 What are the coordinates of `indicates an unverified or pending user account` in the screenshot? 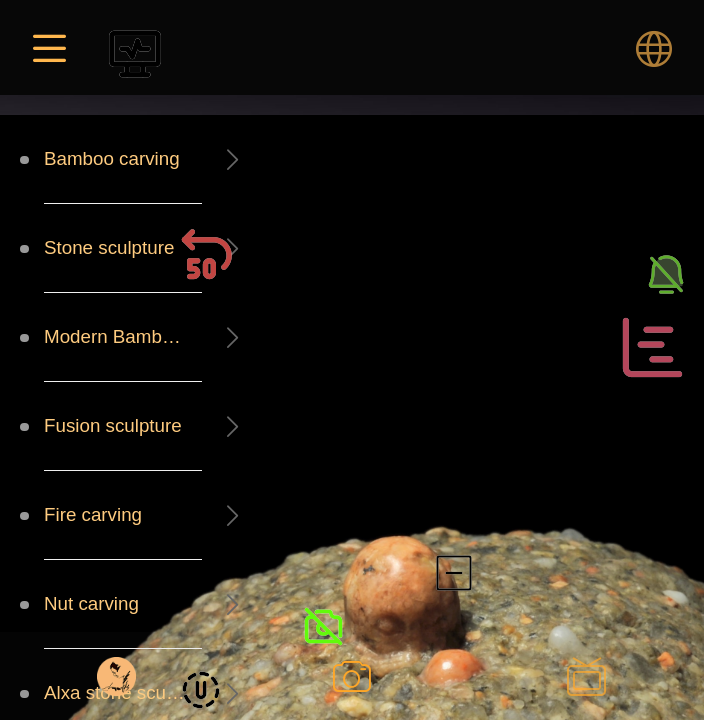 It's located at (201, 690).